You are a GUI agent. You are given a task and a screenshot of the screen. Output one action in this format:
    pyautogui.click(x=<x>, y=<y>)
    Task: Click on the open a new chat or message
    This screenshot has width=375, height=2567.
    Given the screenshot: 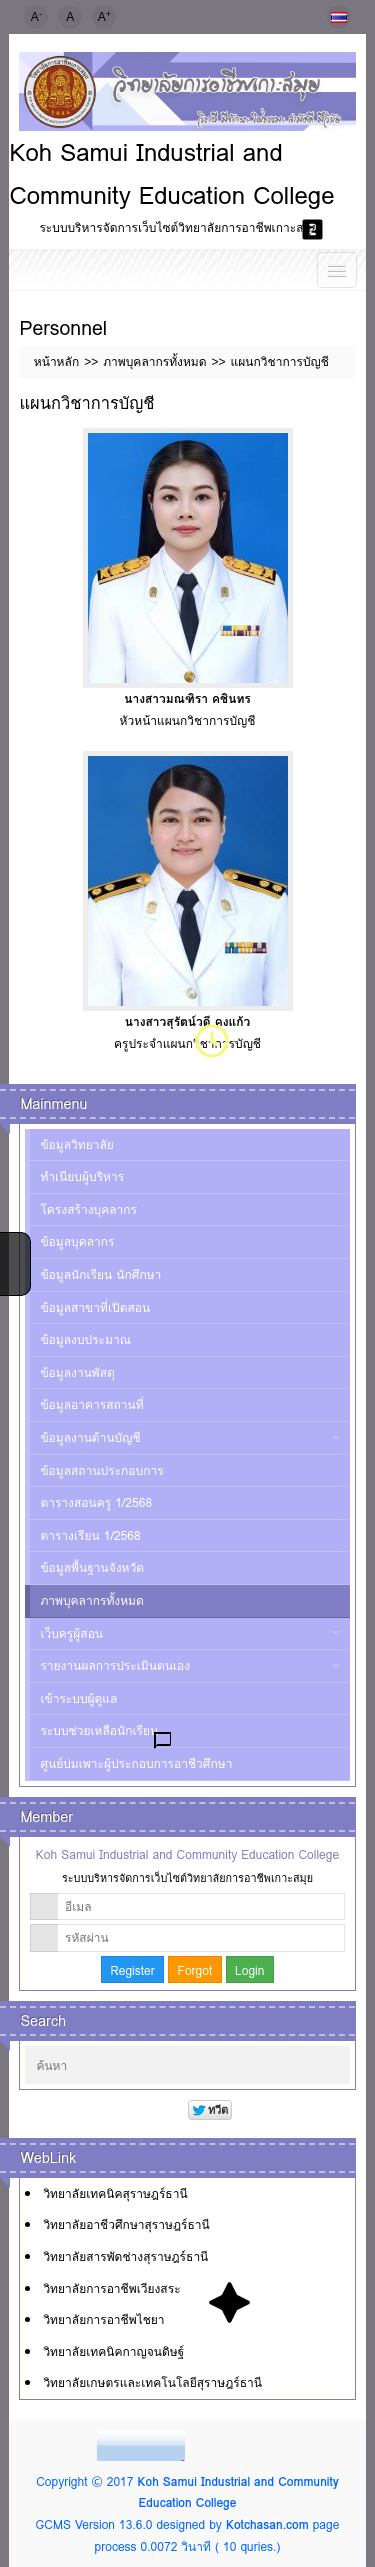 What is the action you would take?
    pyautogui.click(x=162, y=1740)
    